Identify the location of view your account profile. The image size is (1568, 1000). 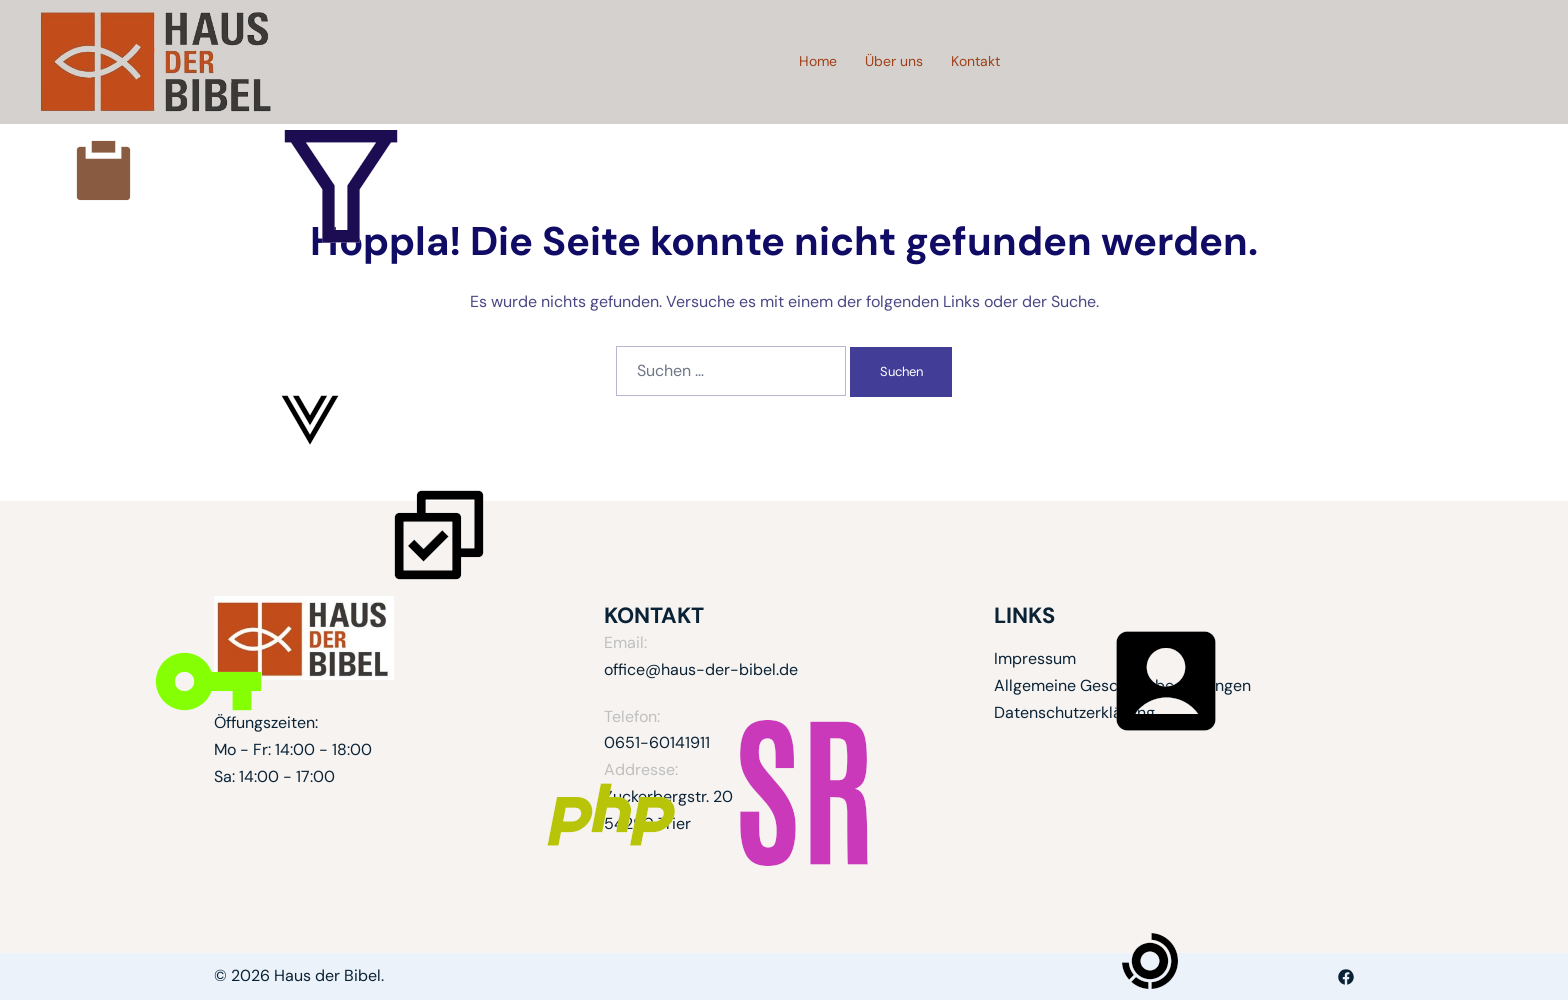
(1166, 681).